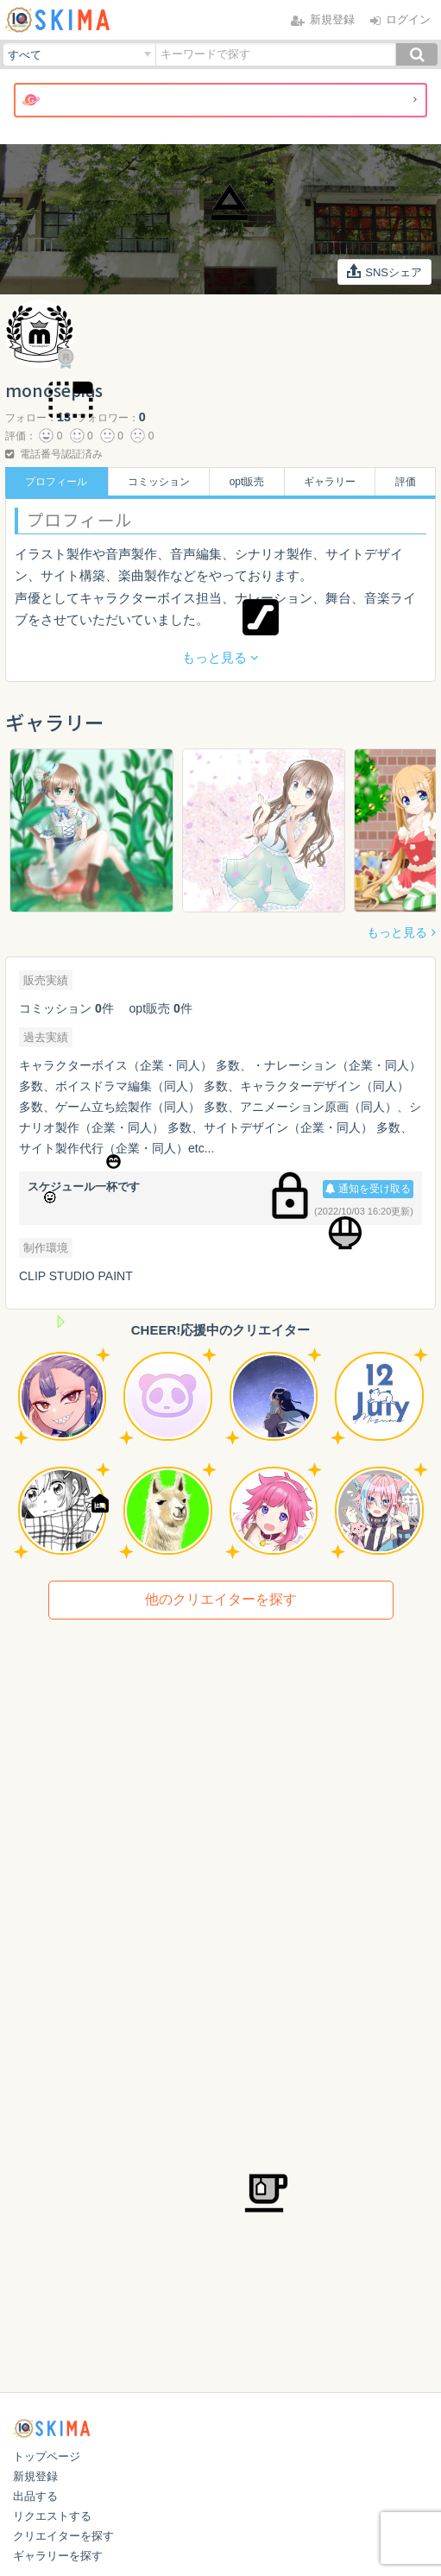  What do you see at coordinates (50, 1197) in the screenshot?
I see `insert an emoji or emoticon` at bounding box center [50, 1197].